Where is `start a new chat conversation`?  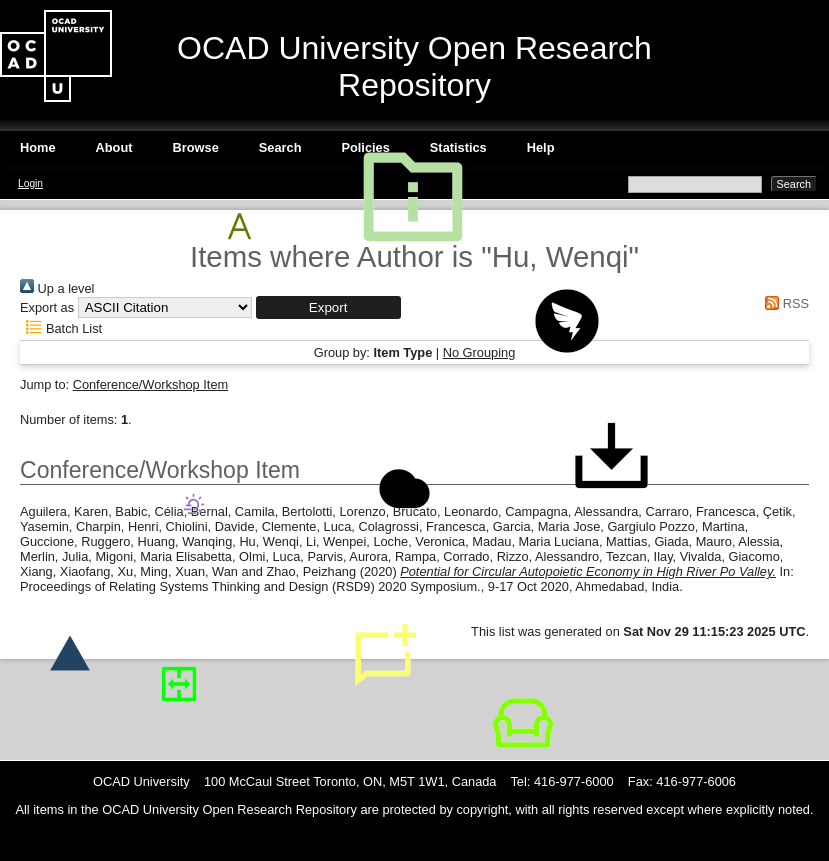 start a new chat conversation is located at coordinates (383, 657).